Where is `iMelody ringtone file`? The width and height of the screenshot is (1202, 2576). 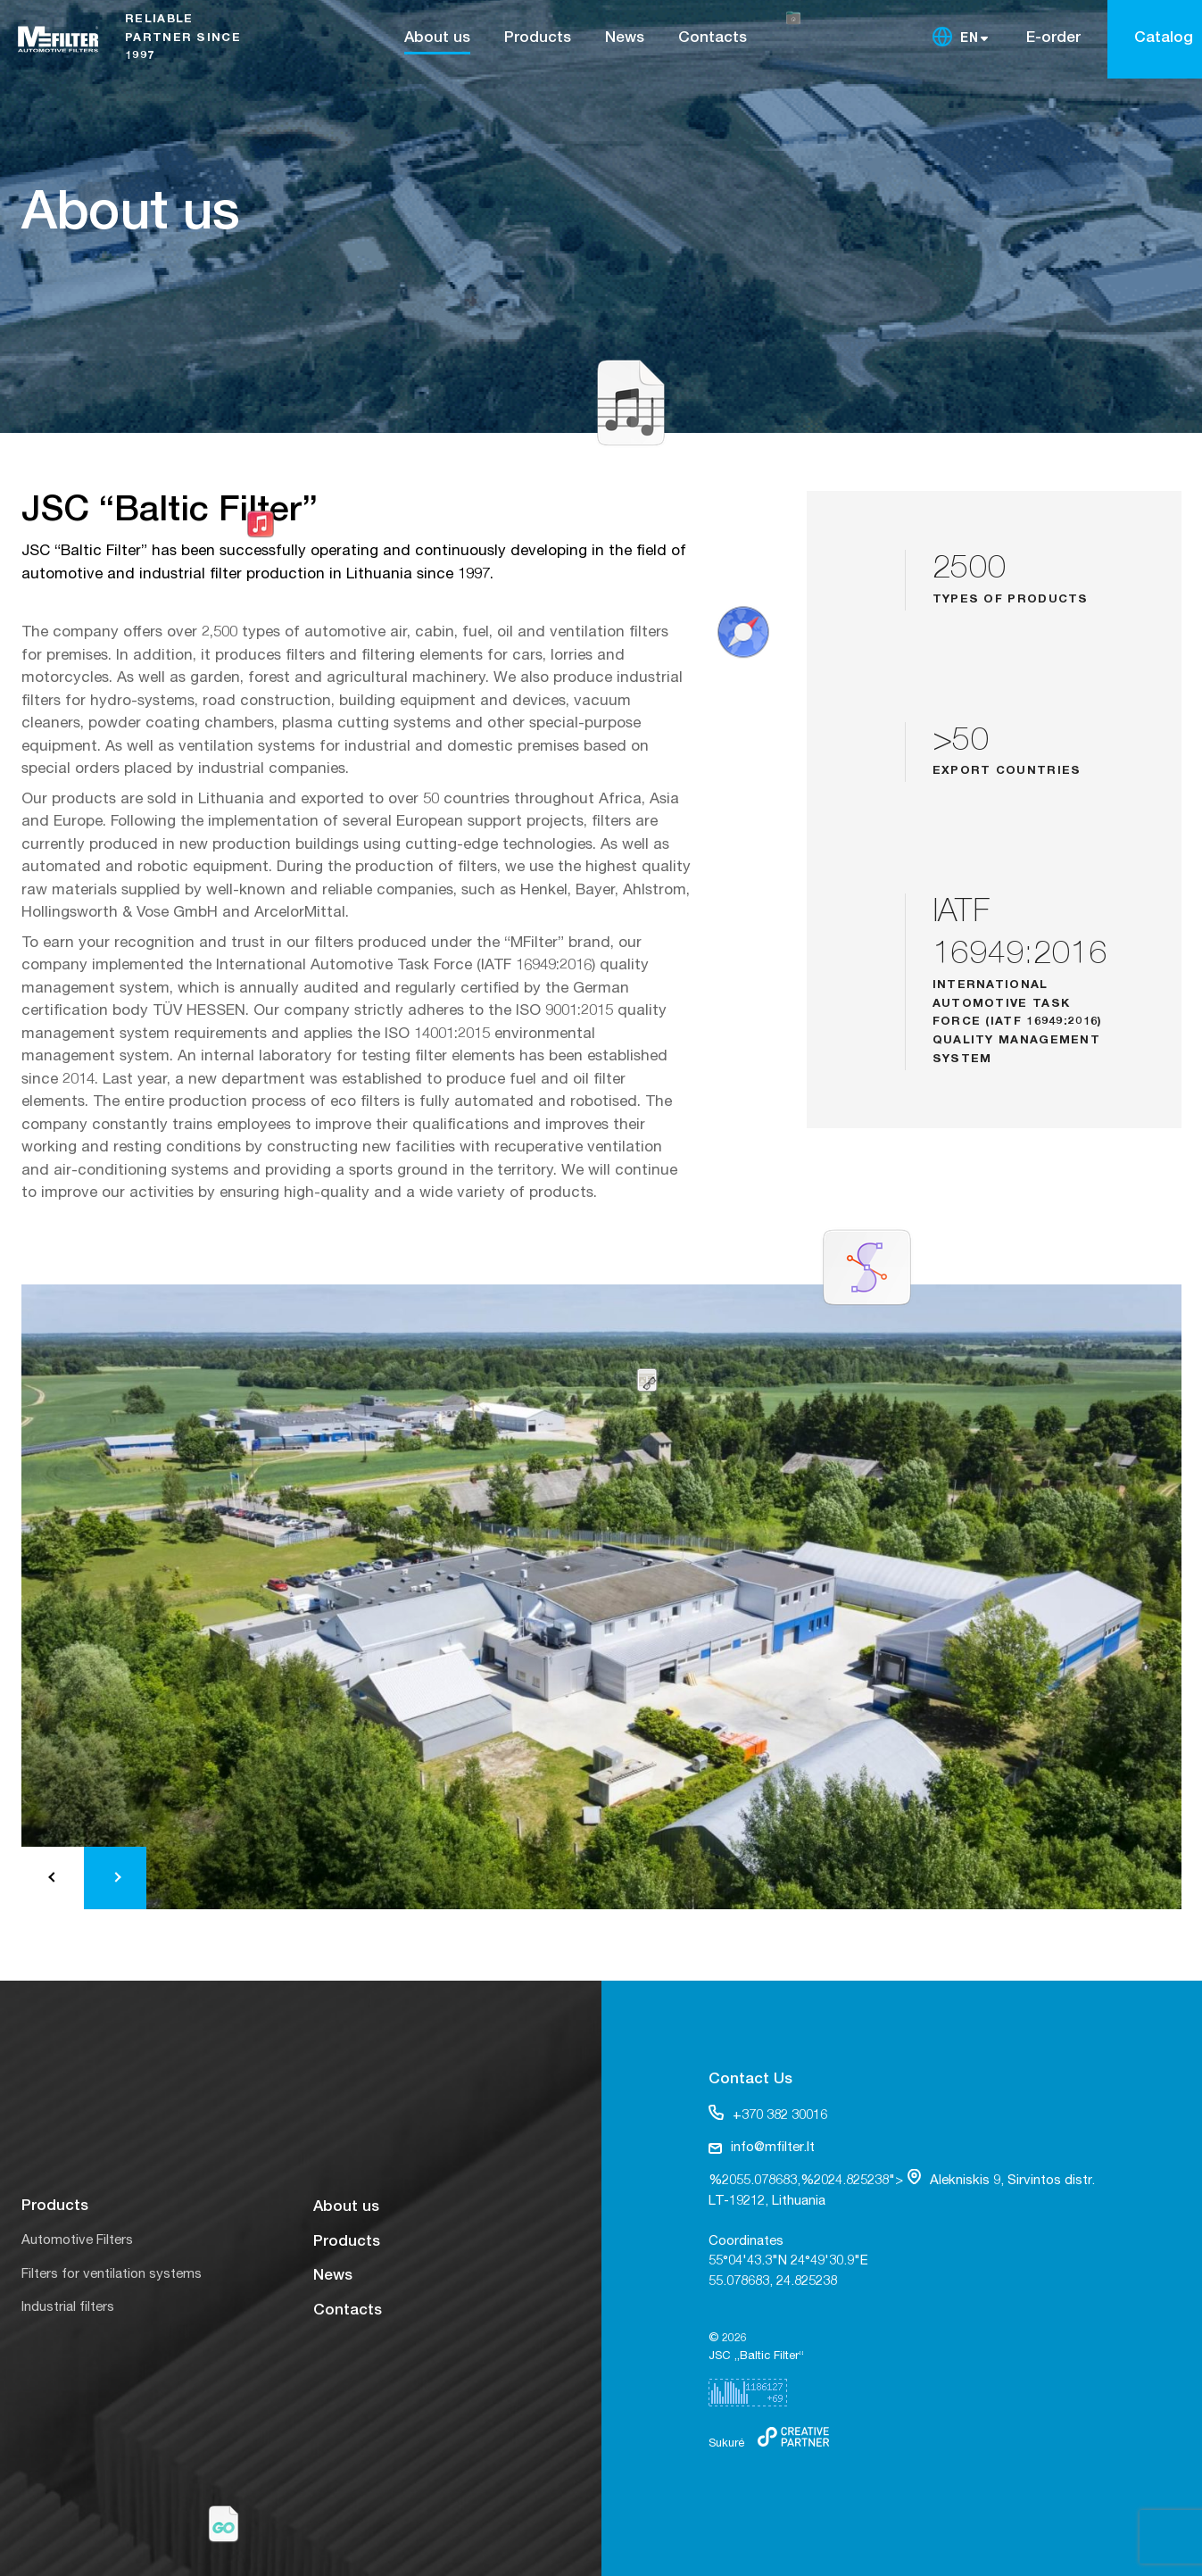
iMelody ringtone file is located at coordinates (631, 403).